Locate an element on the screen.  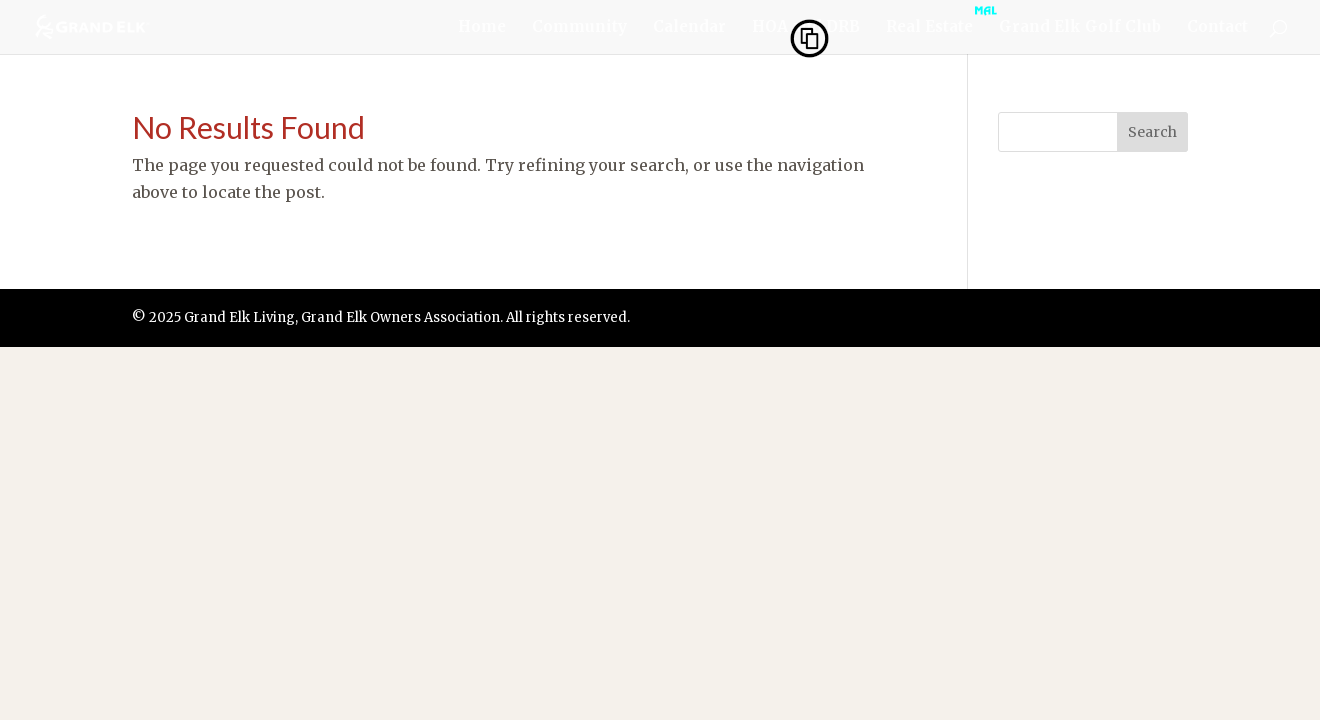
indicates content is licensed for sharing under creative commons is located at coordinates (809, 38).